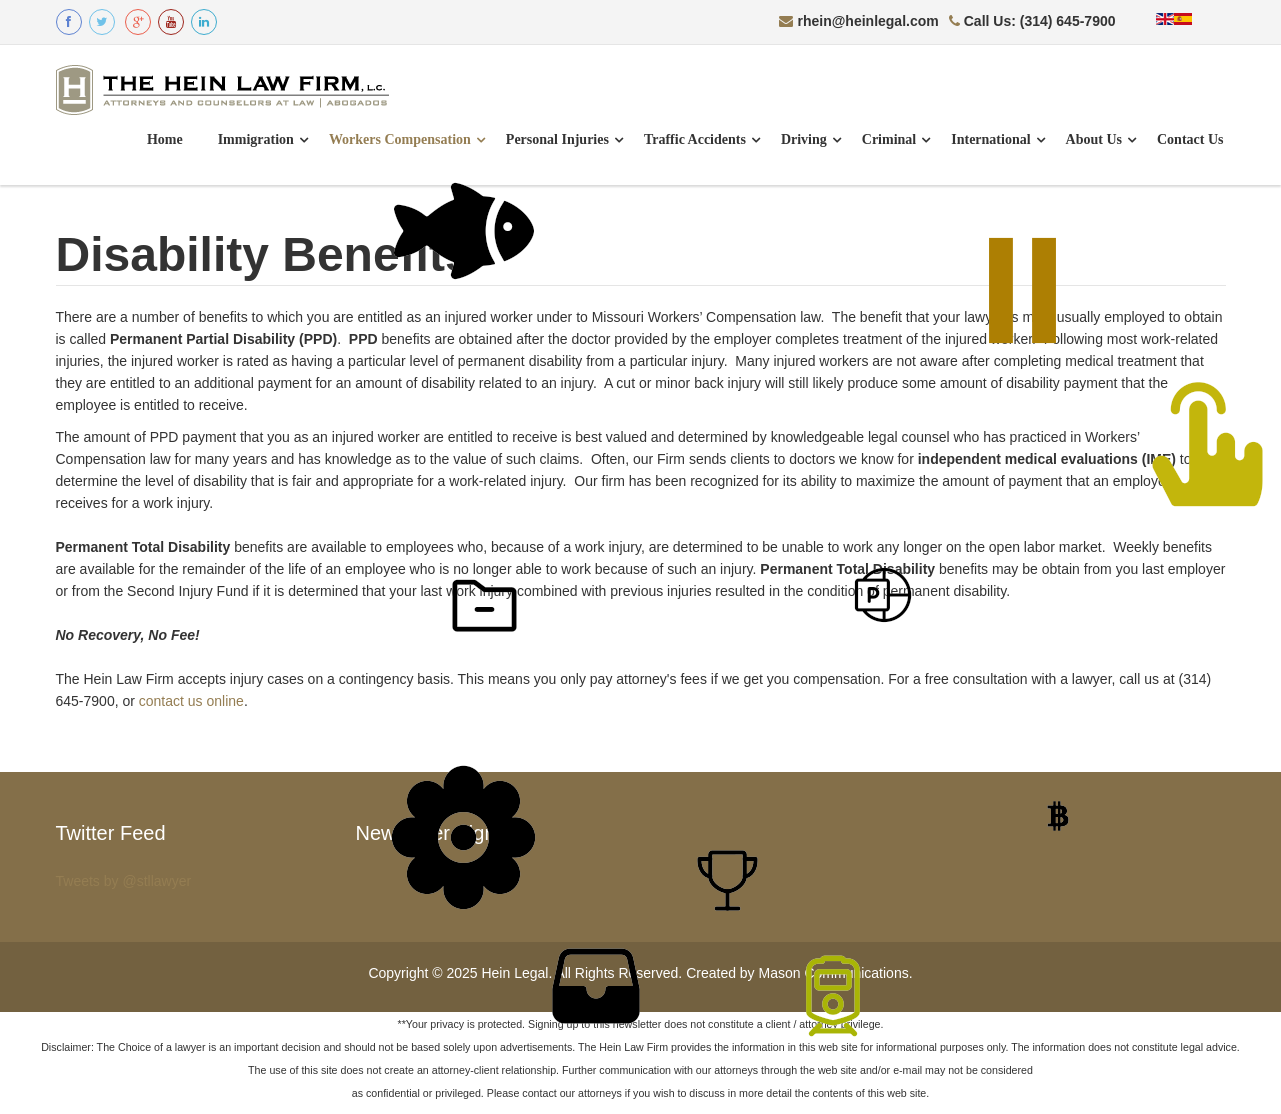 This screenshot has width=1281, height=1114. What do you see at coordinates (727, 880) in the screenshot?
I see `view achievements or awards` at bounding box center [727, 880].